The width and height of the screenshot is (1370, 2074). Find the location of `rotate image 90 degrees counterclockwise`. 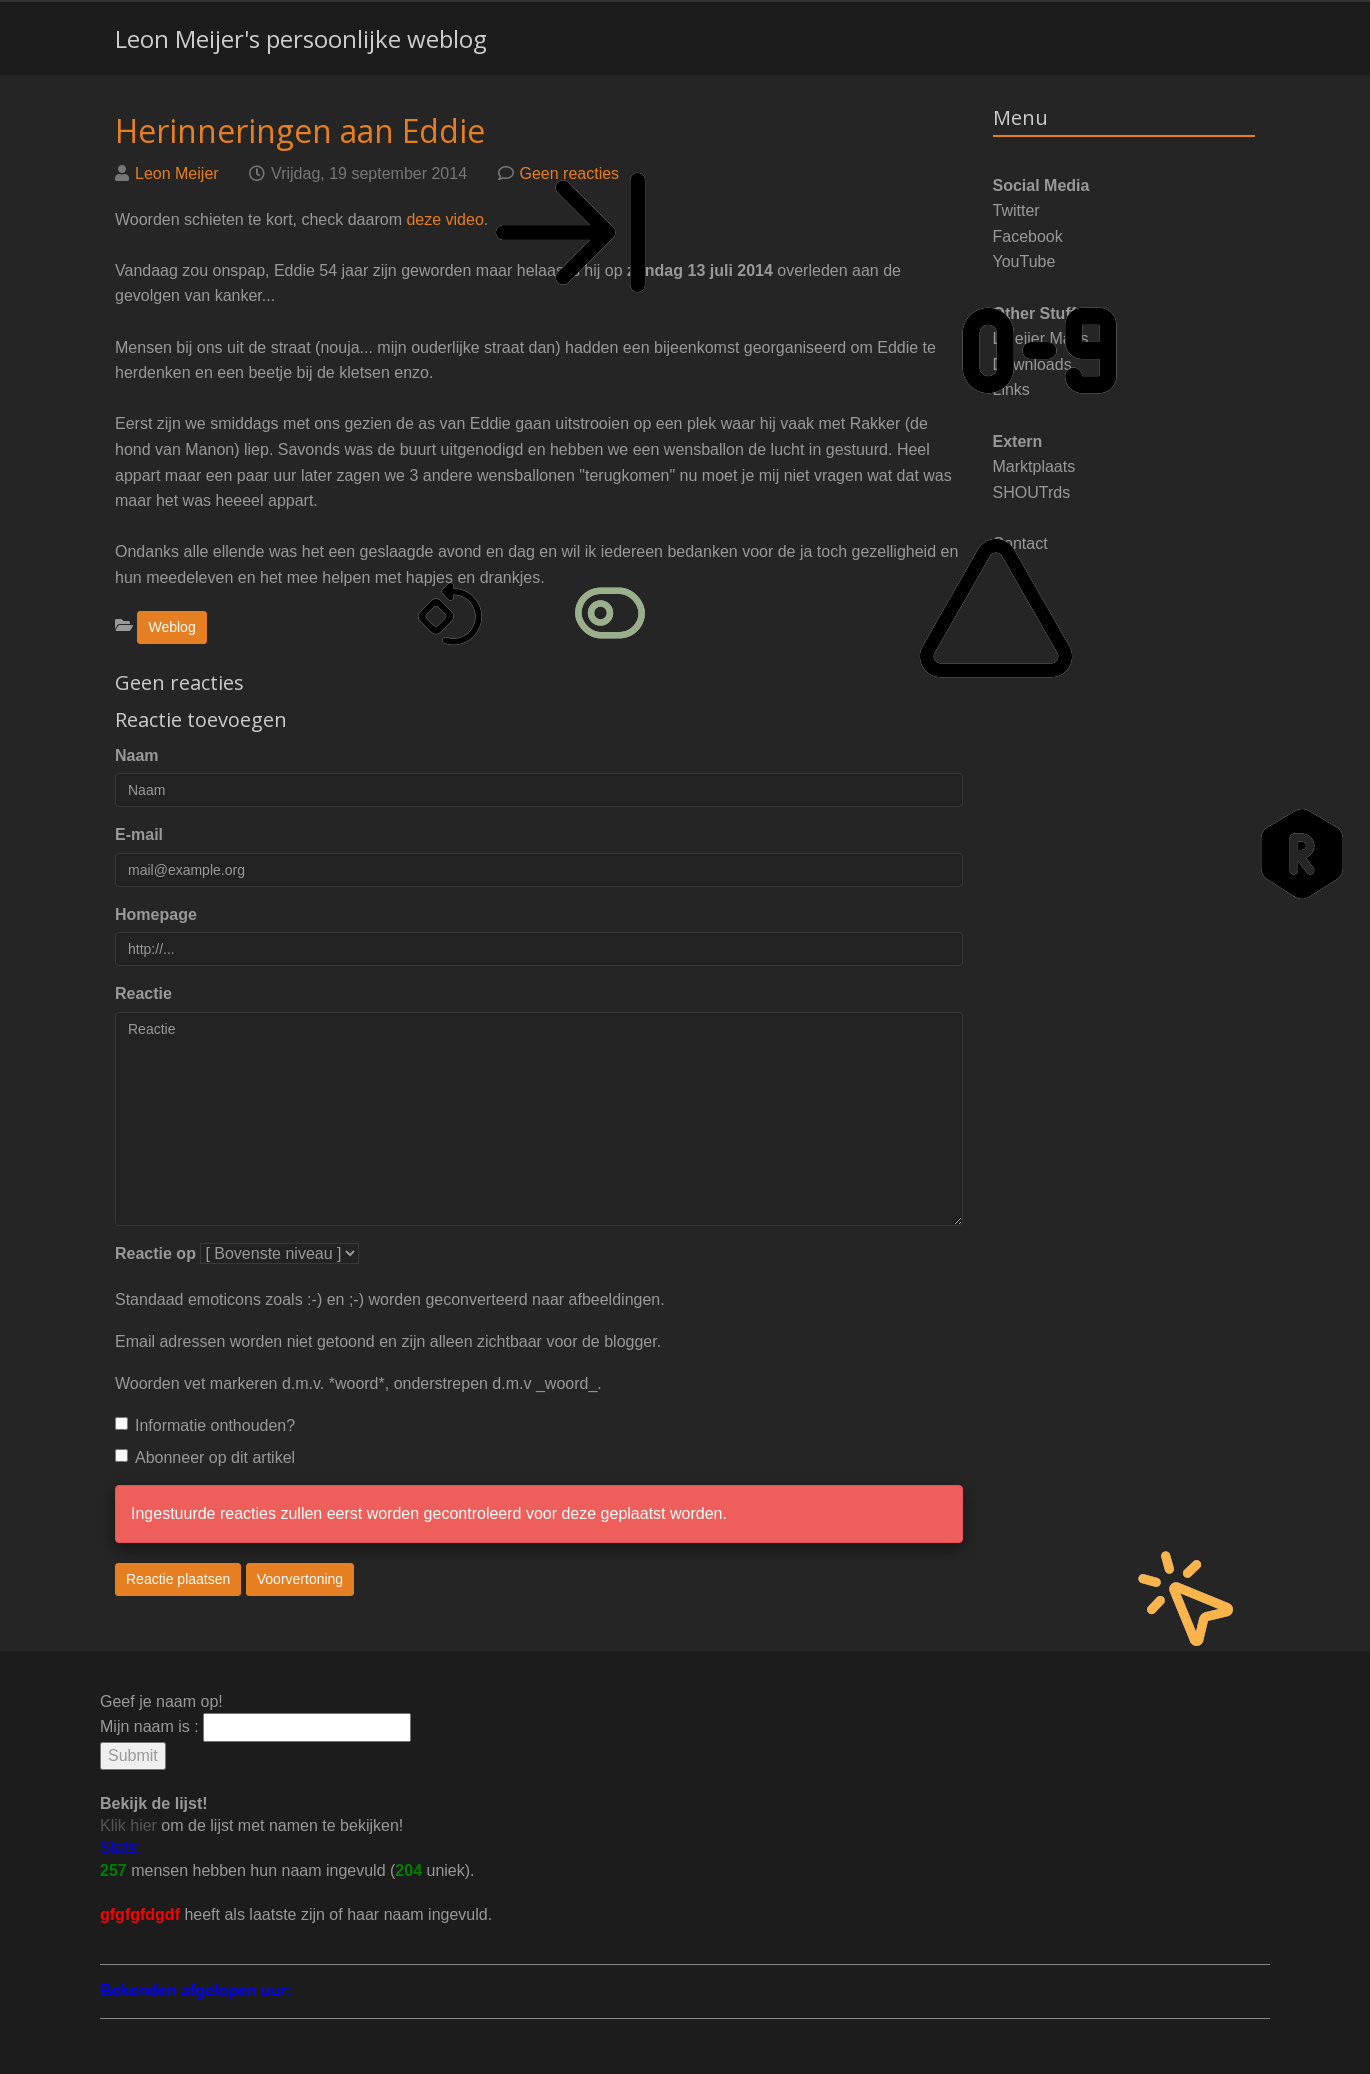

rotate image 90 degrees counterclockwise is located at coordinates (450, 613).